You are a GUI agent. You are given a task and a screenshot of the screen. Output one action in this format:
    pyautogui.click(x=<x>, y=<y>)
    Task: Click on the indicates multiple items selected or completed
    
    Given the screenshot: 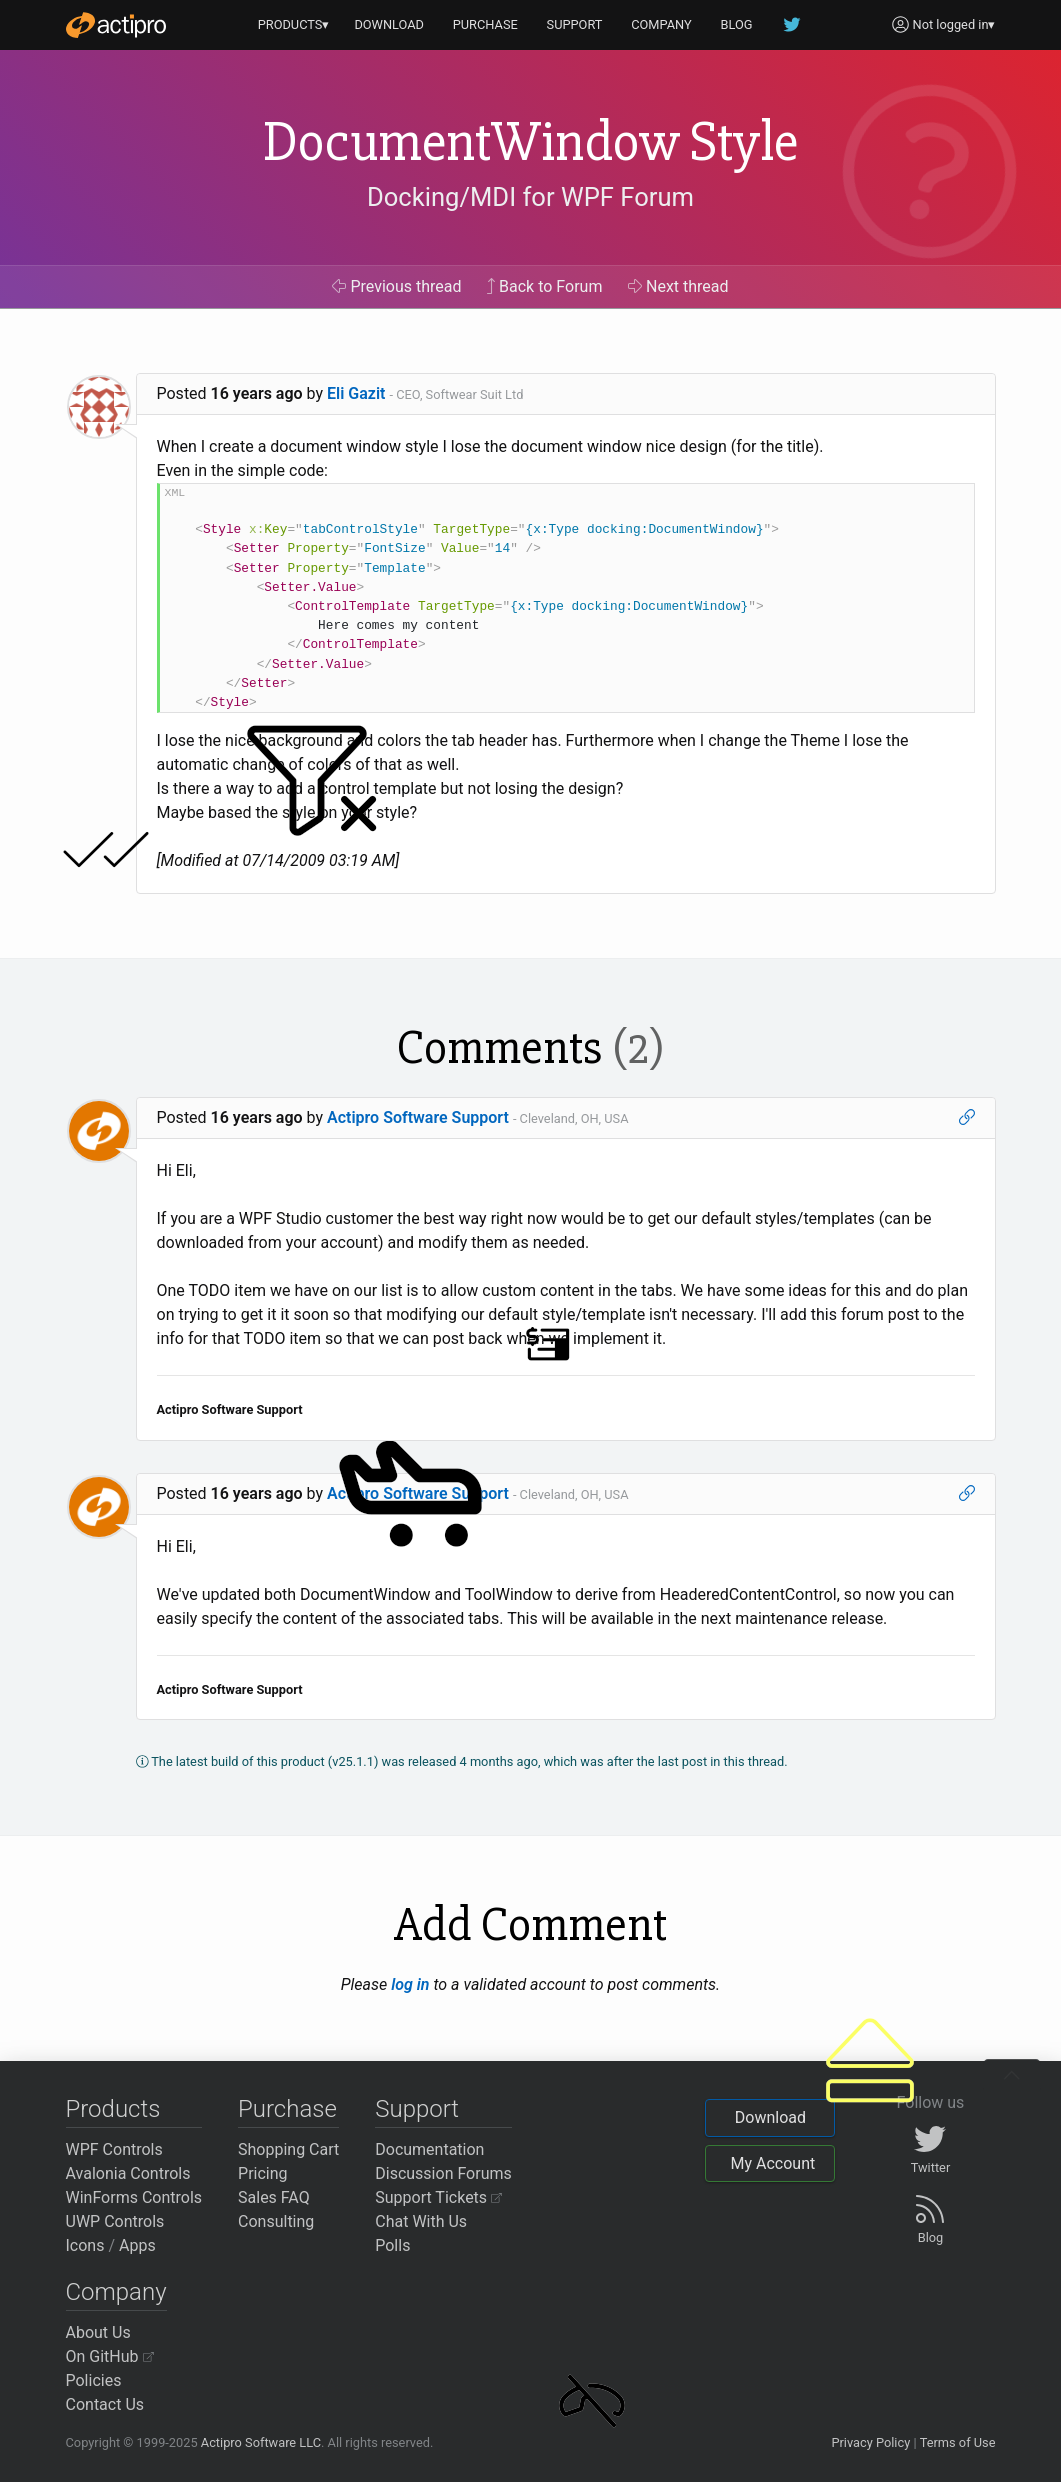 What is the action you would take?
    pyautogui.click(x=106, y=851)
    